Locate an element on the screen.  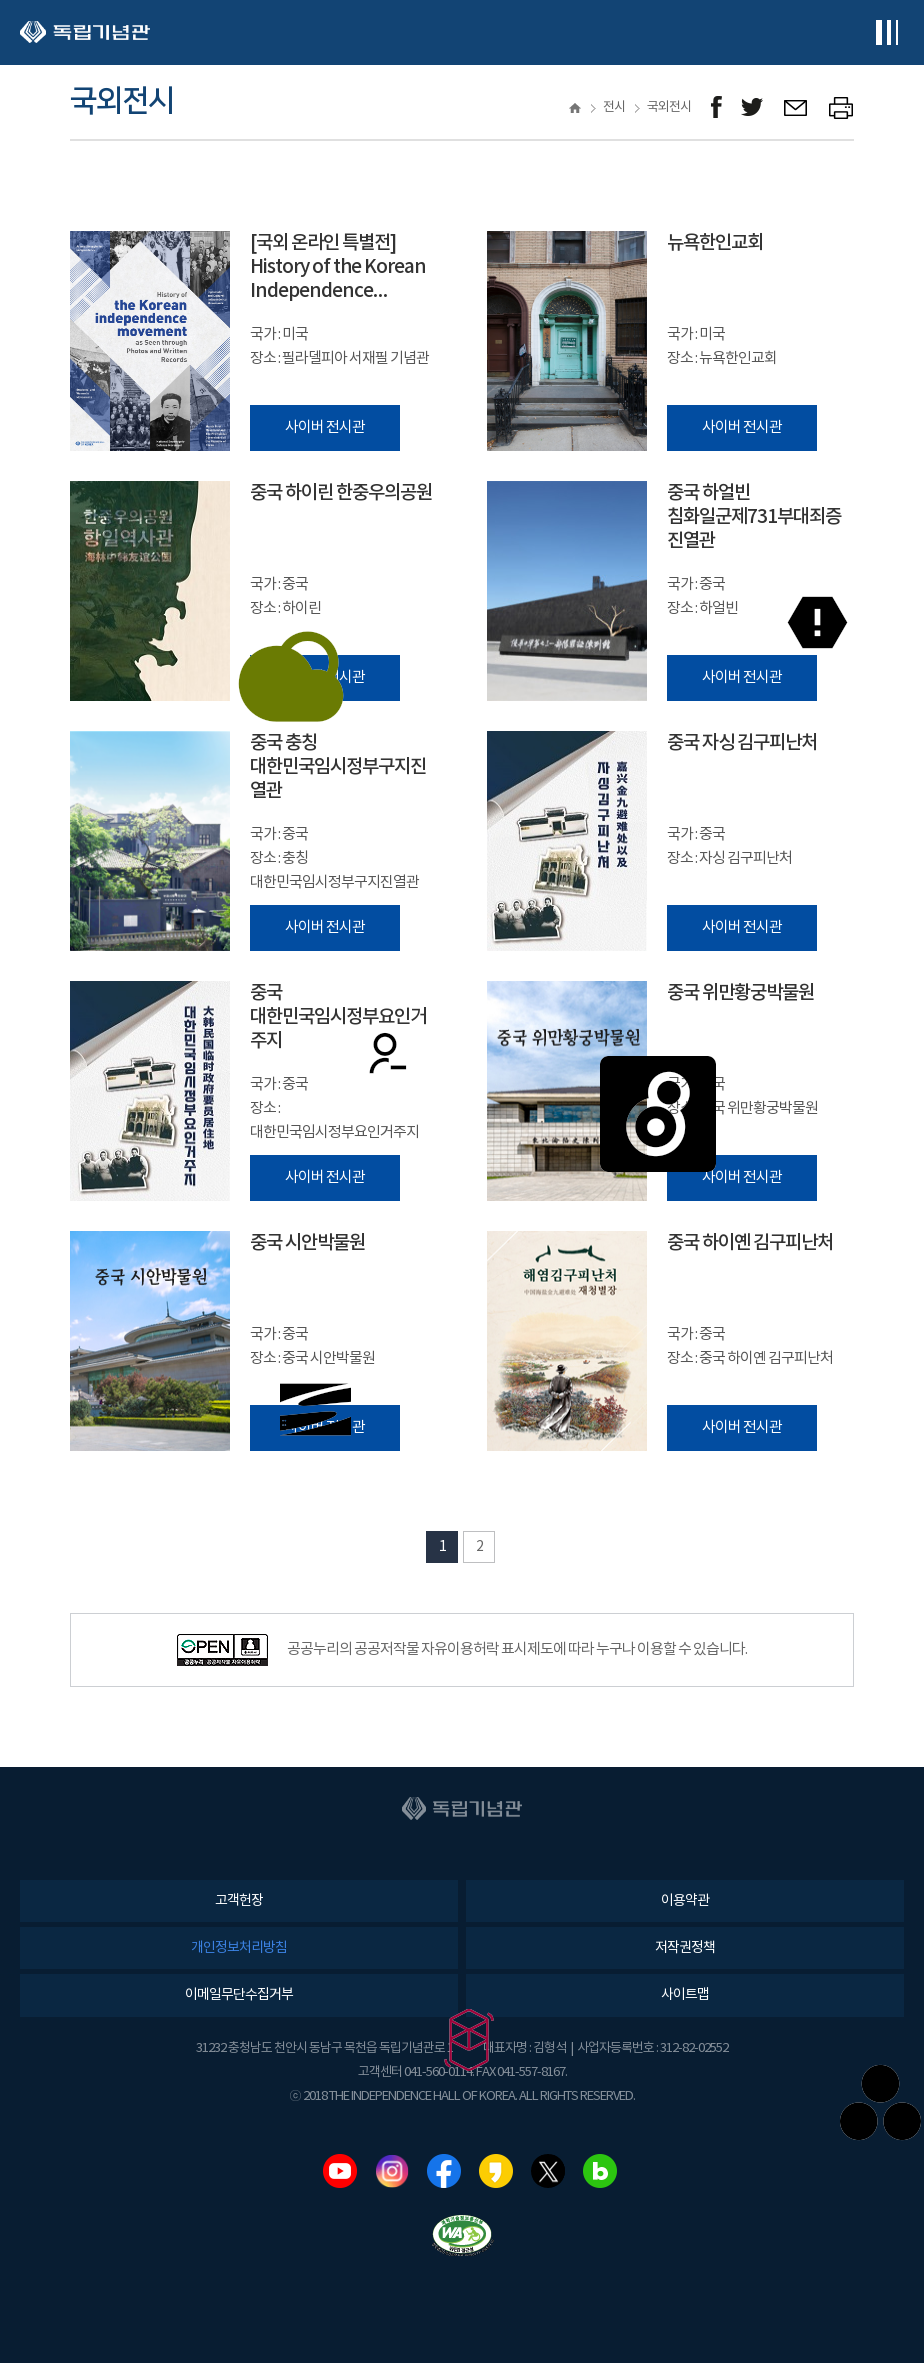
mark message as spam is located at coordinates (817, 622).